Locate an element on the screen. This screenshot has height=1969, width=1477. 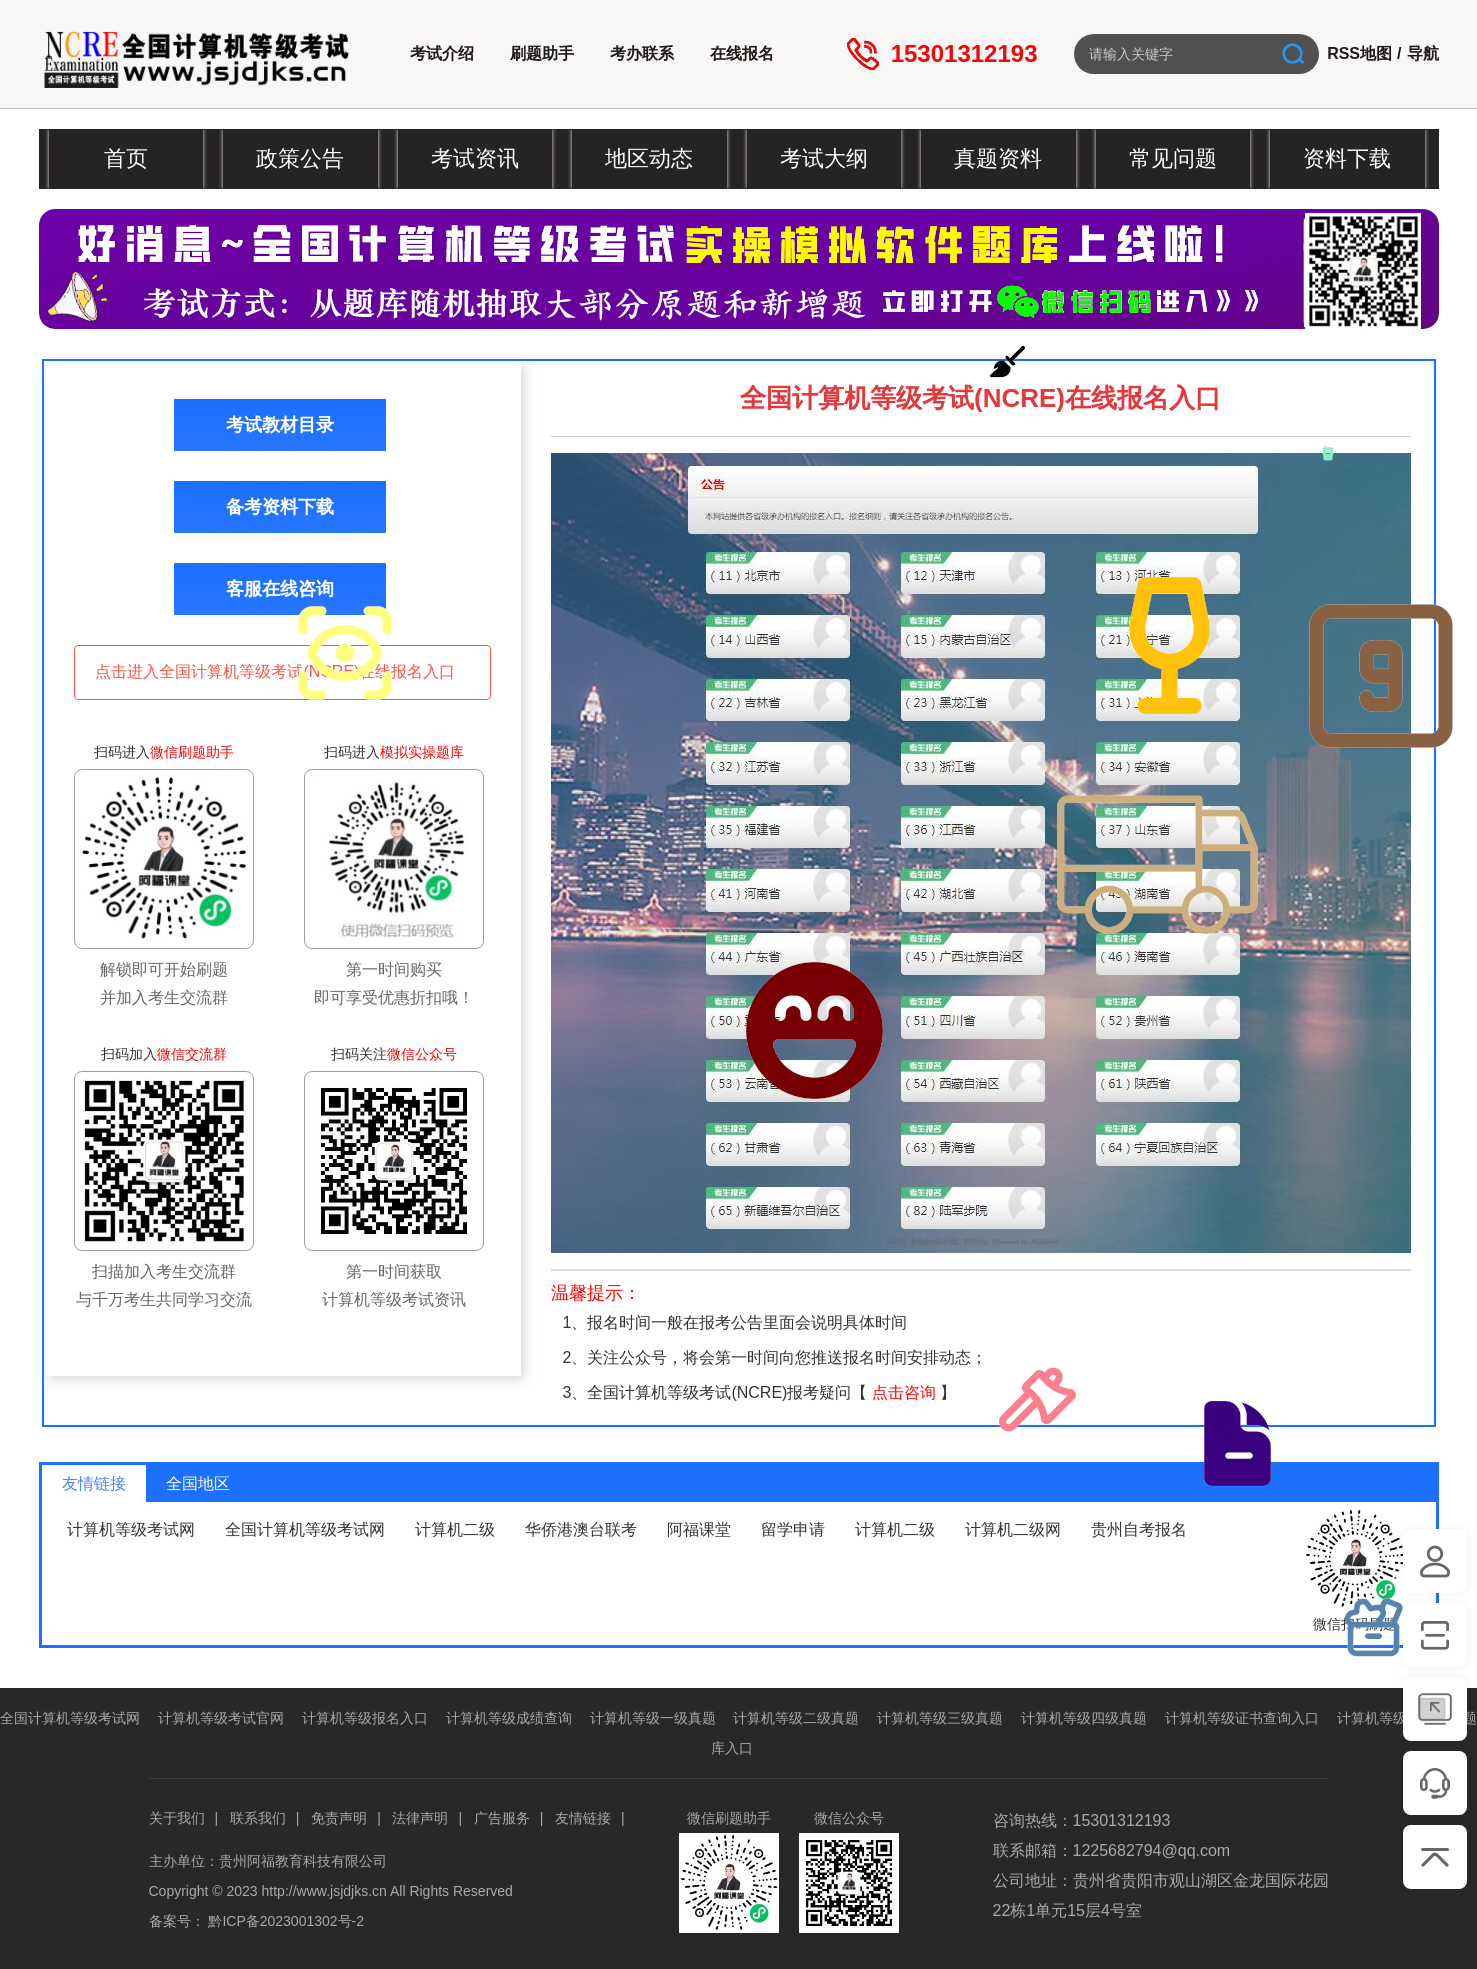
remove content from a document is located at coordinates (1237, 1443).